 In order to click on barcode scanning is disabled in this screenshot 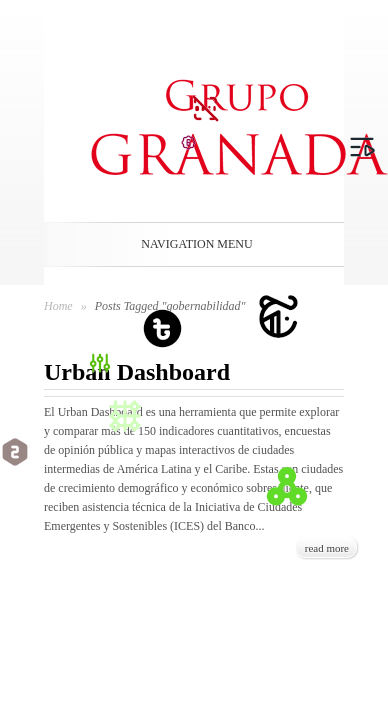, I will do `click(205, 108)`.